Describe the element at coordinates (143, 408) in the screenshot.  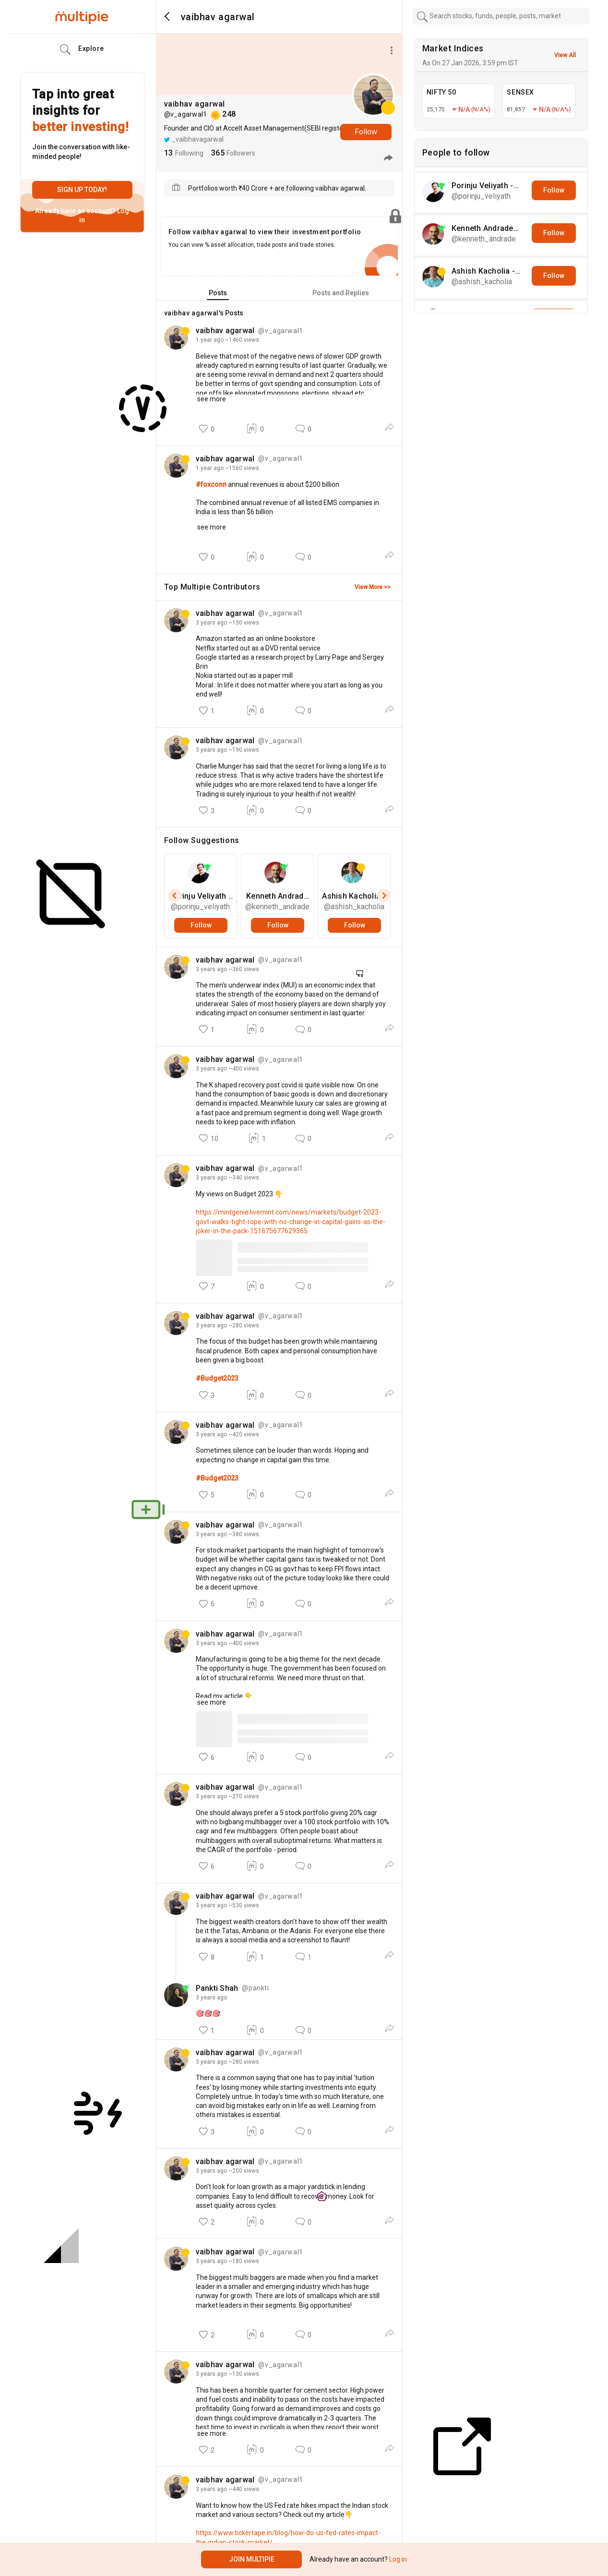
I see `indicates a pending or in-progress verification status` at that location.